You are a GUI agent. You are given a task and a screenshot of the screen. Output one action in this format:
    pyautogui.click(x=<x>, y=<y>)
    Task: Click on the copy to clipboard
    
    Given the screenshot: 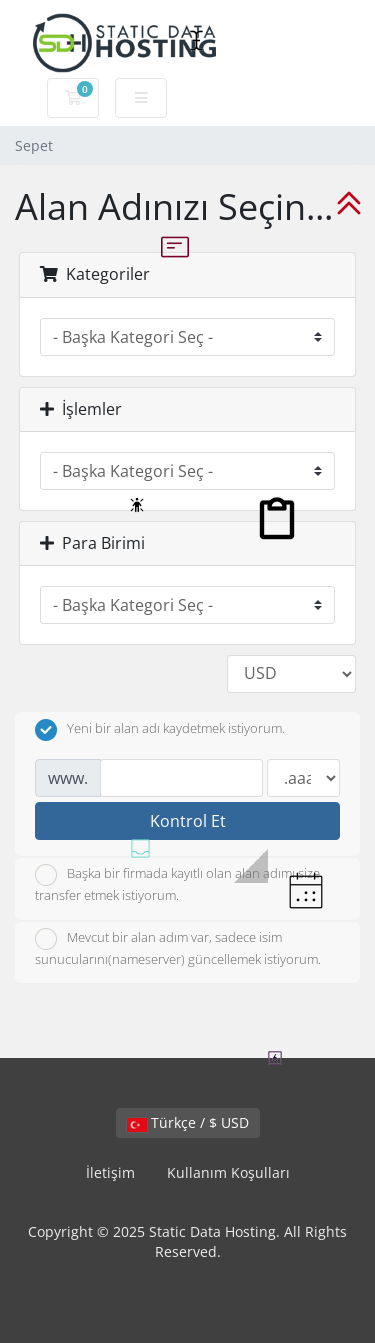 What is the action you would take?
    pyautogui.click(x=277, y=519)
    